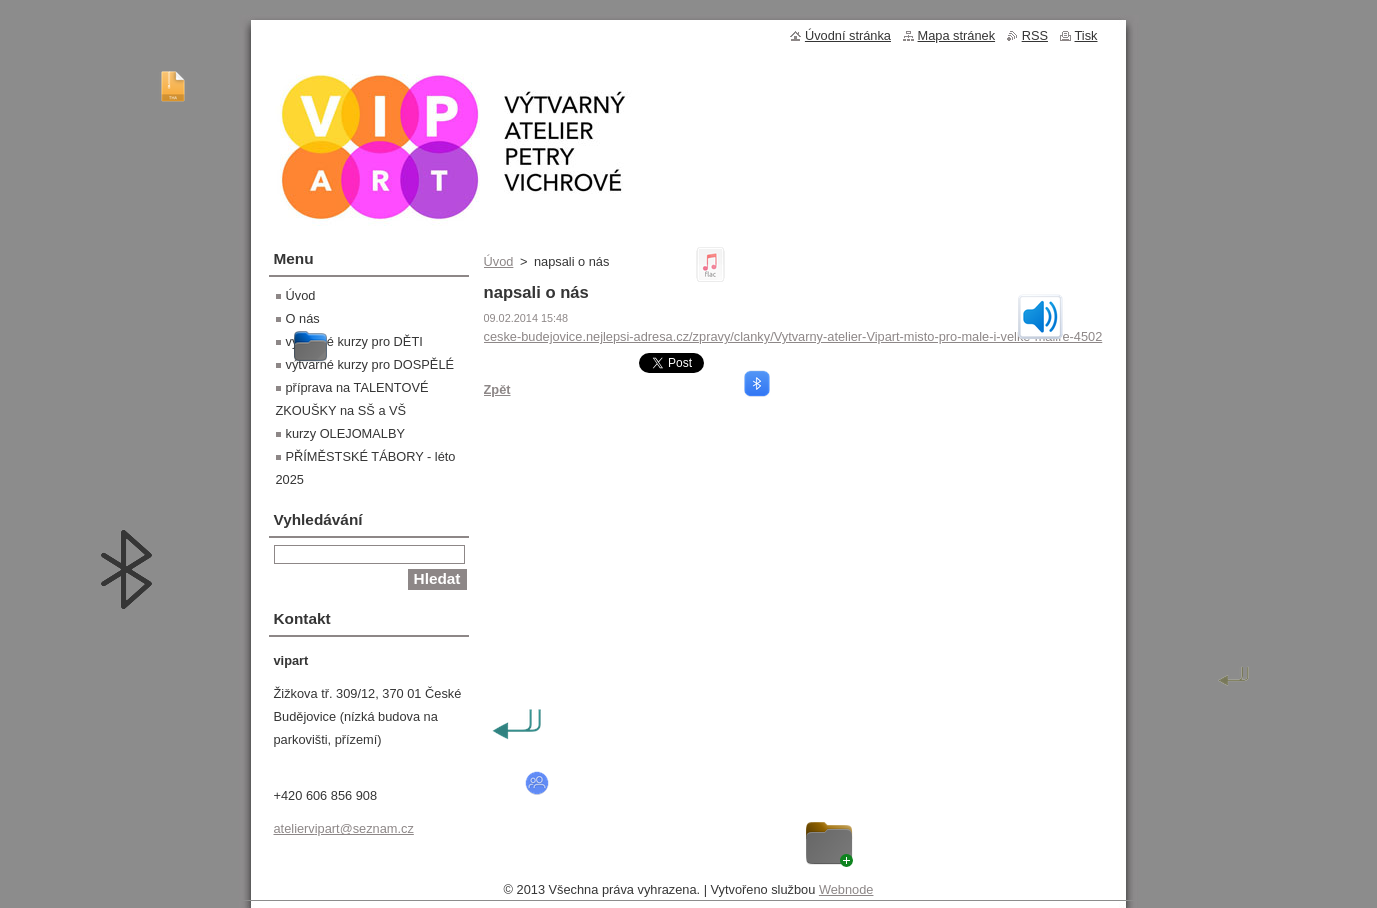 This screenshot has height=908, width=1377. What do you see at coordinates (1075, 282) in the screenshot?
I see `indicates sound or audio is enabled` at bounding box center [1075, 282].